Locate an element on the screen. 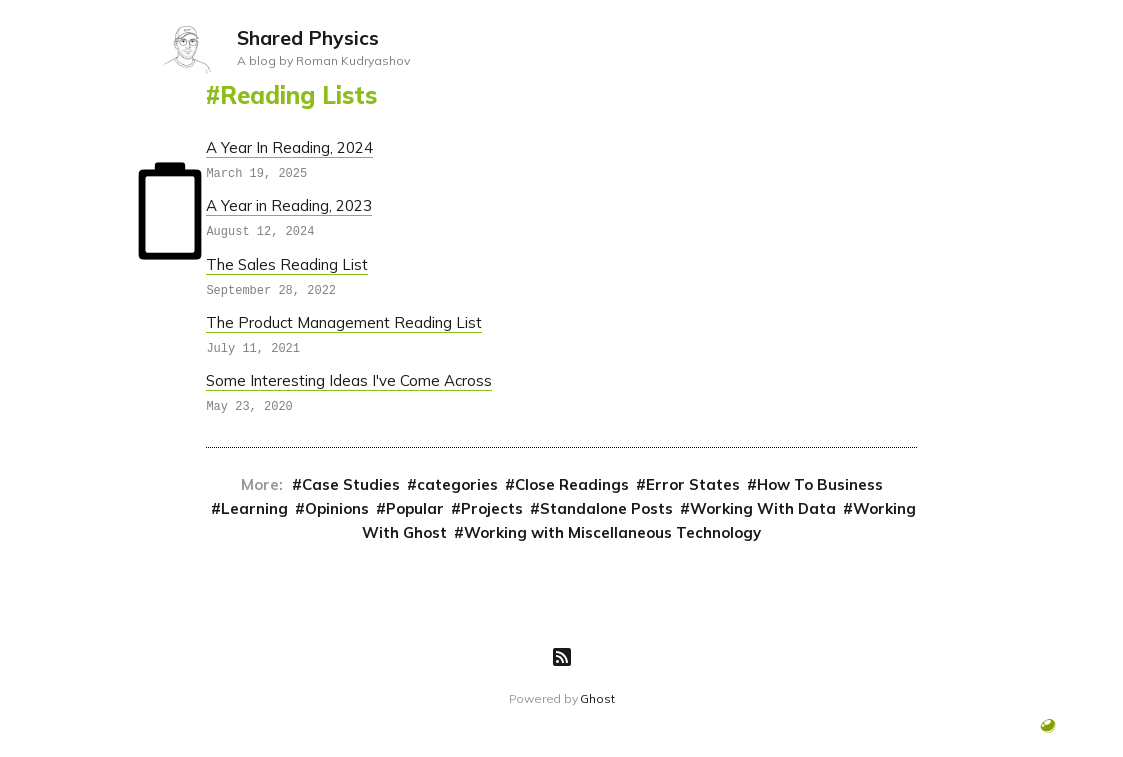 Image resolution: width=1123 pixels, height=757 pixels. indicates empty battery status is located at coordinates (170, 211).